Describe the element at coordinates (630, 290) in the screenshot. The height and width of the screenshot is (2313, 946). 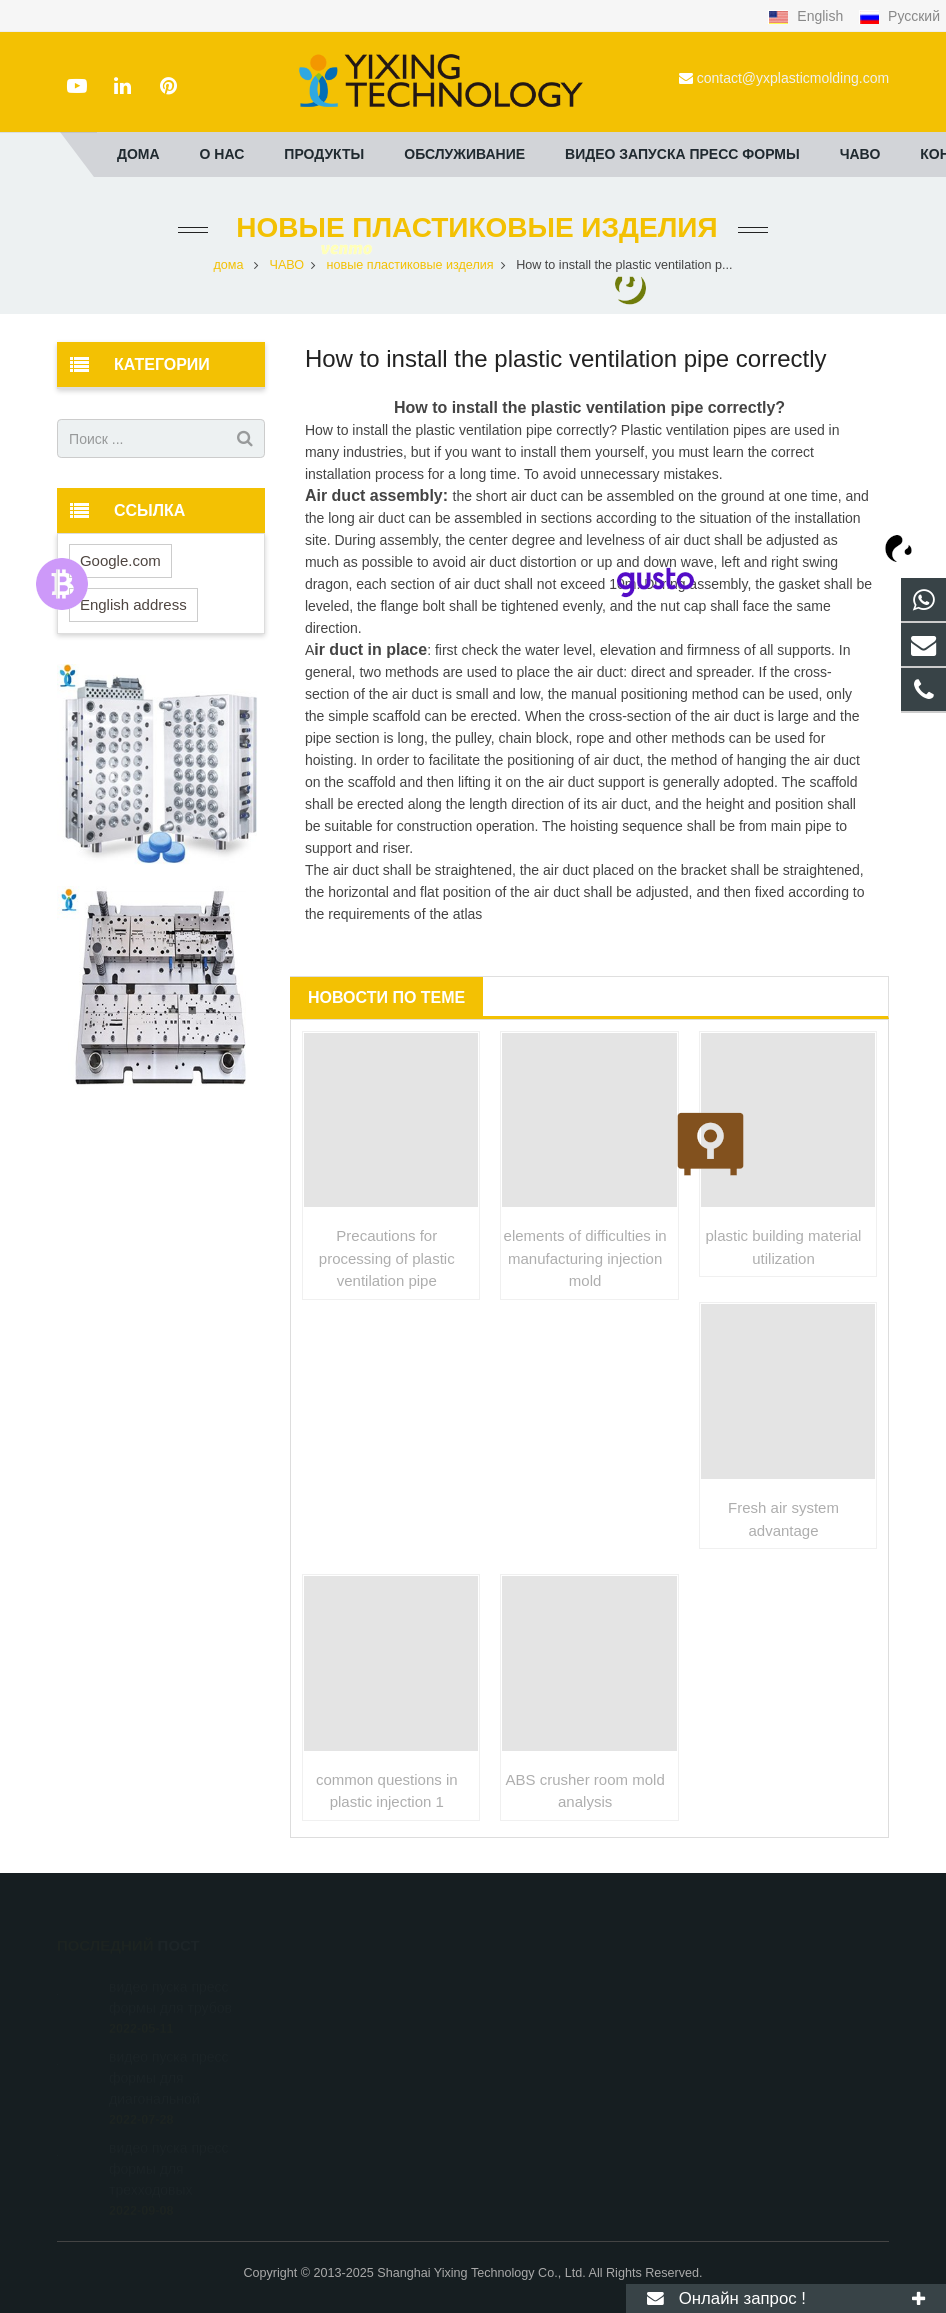
I see `visit genius lyrics website` at that location.